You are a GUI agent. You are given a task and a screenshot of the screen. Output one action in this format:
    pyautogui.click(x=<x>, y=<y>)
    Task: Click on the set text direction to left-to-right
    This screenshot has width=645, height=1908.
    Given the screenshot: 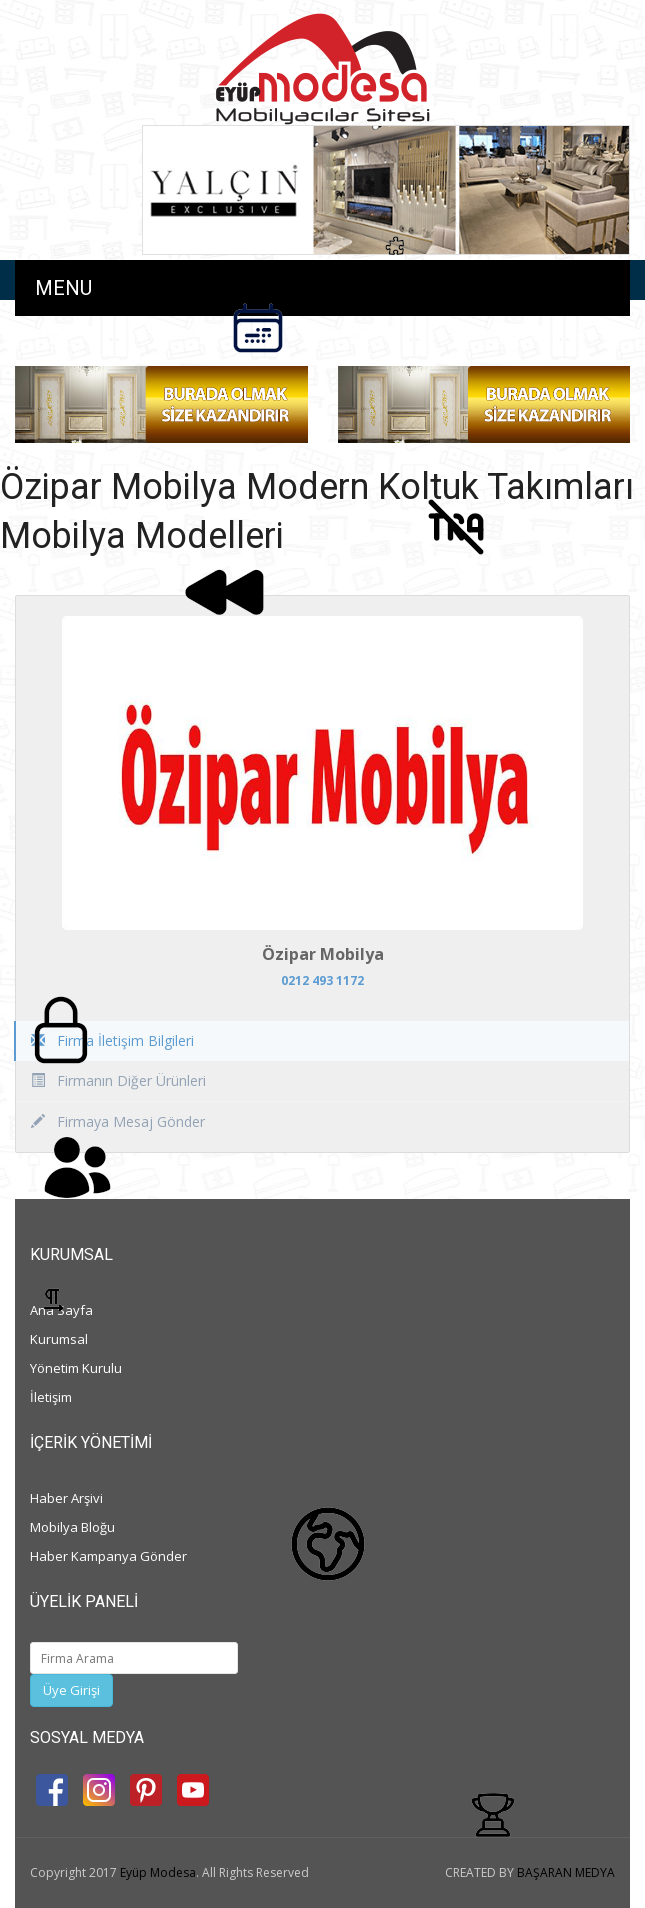 What is the action you would take?
    pyautogui.click(x=53, y=1299)
    